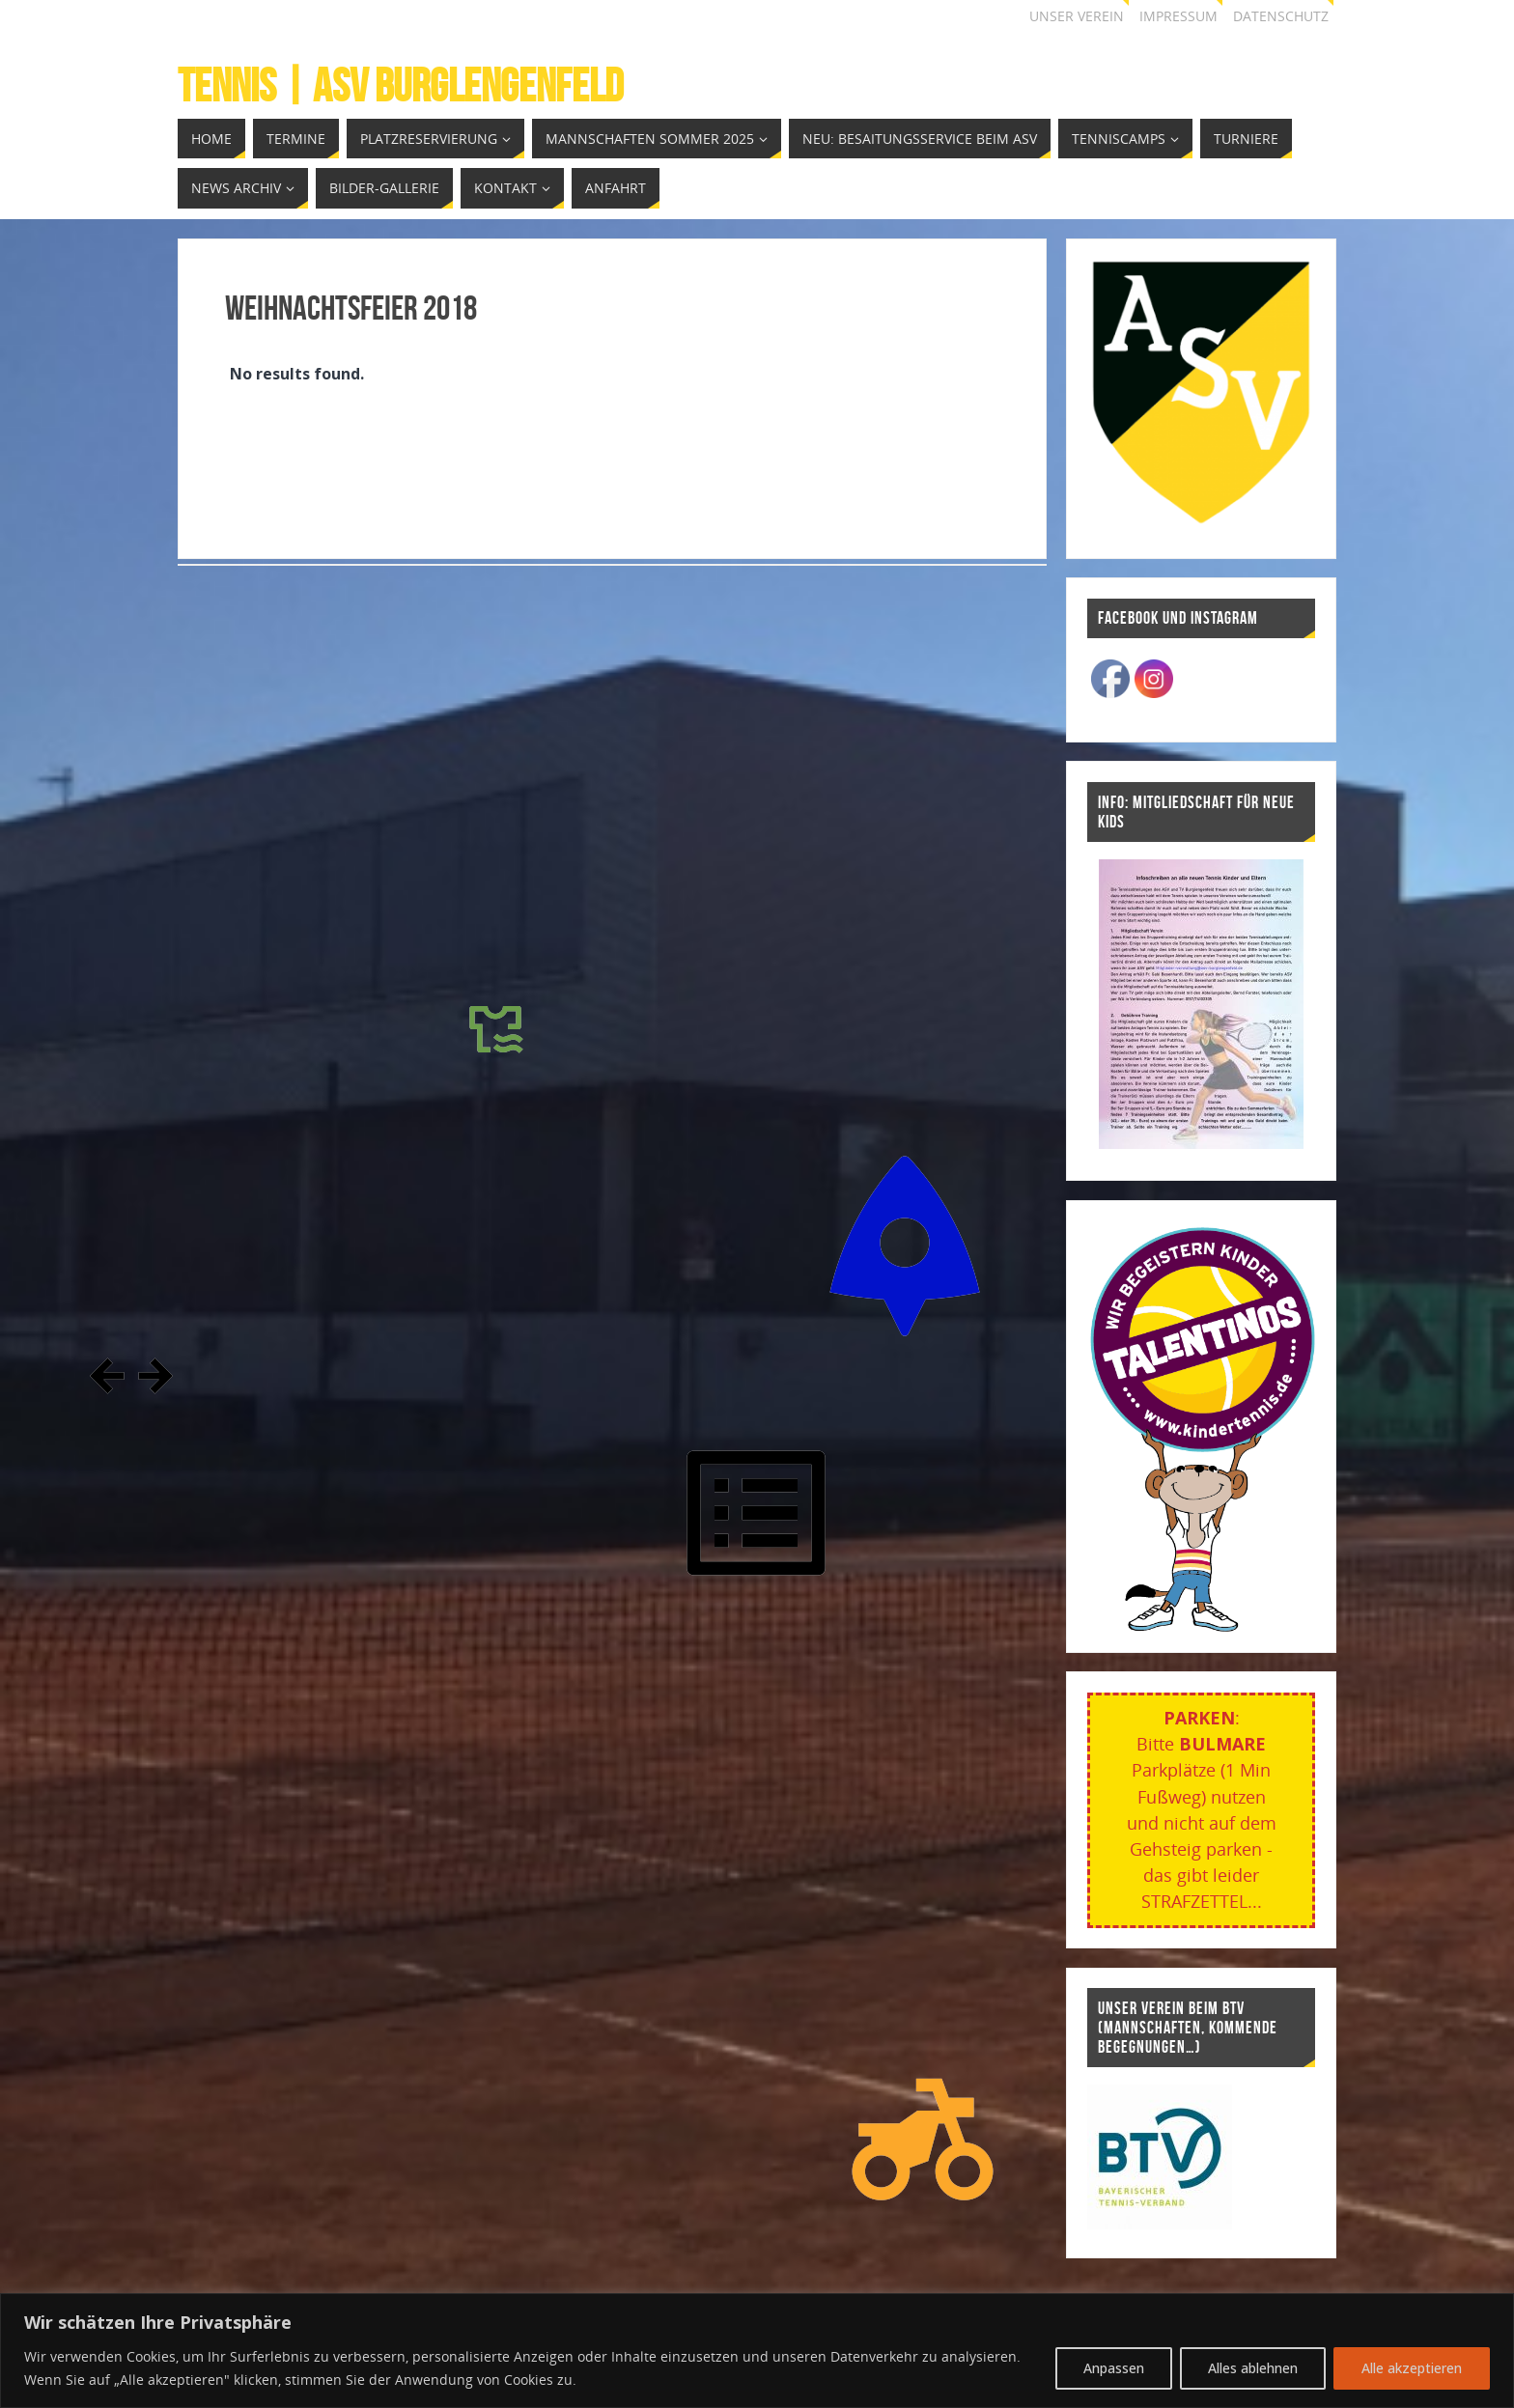 This screenshot has width=1514, height=2408. Describe the element at coordinates (131, 1376) in the screenshot. I see `expand content horizontally` at that location.